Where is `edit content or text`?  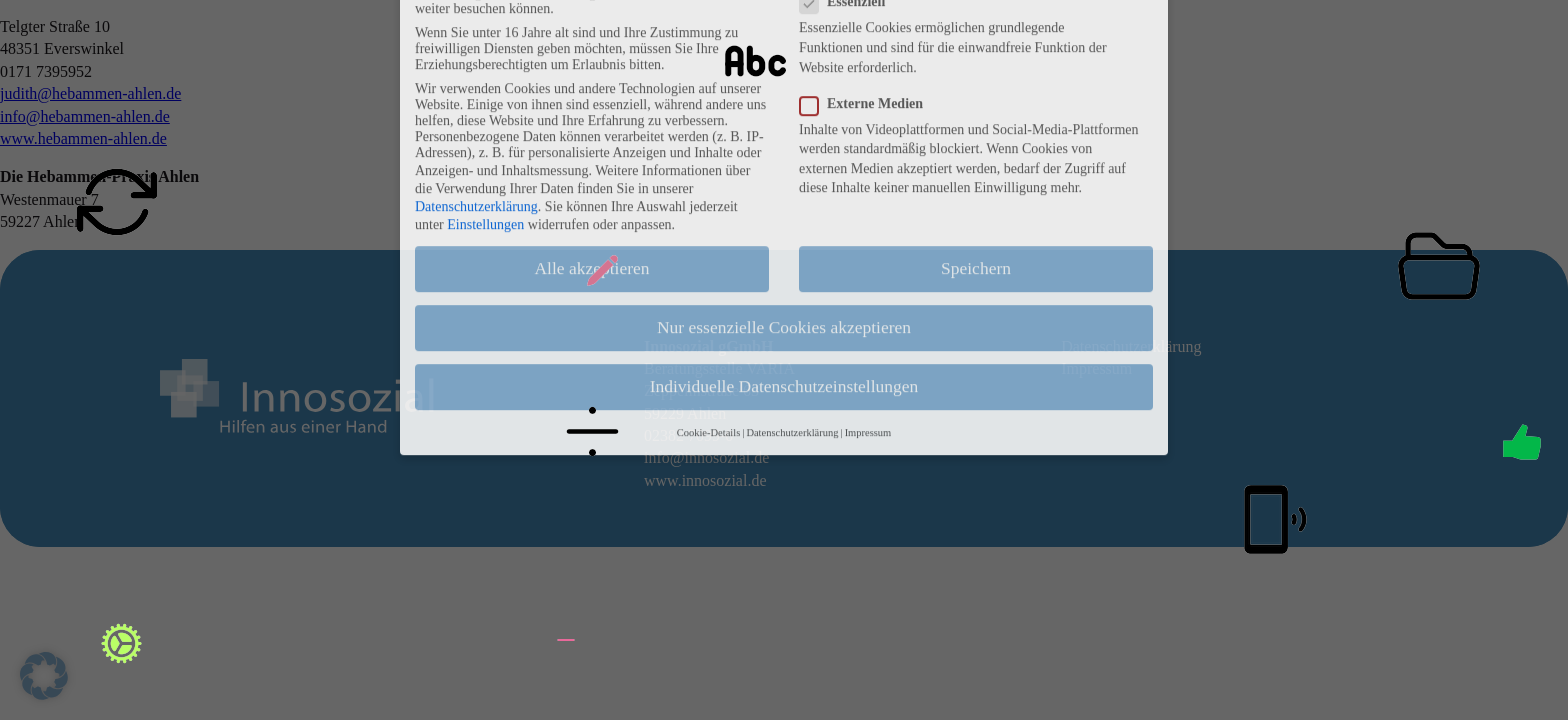
edit content or text is located at coordinates (602, 270).